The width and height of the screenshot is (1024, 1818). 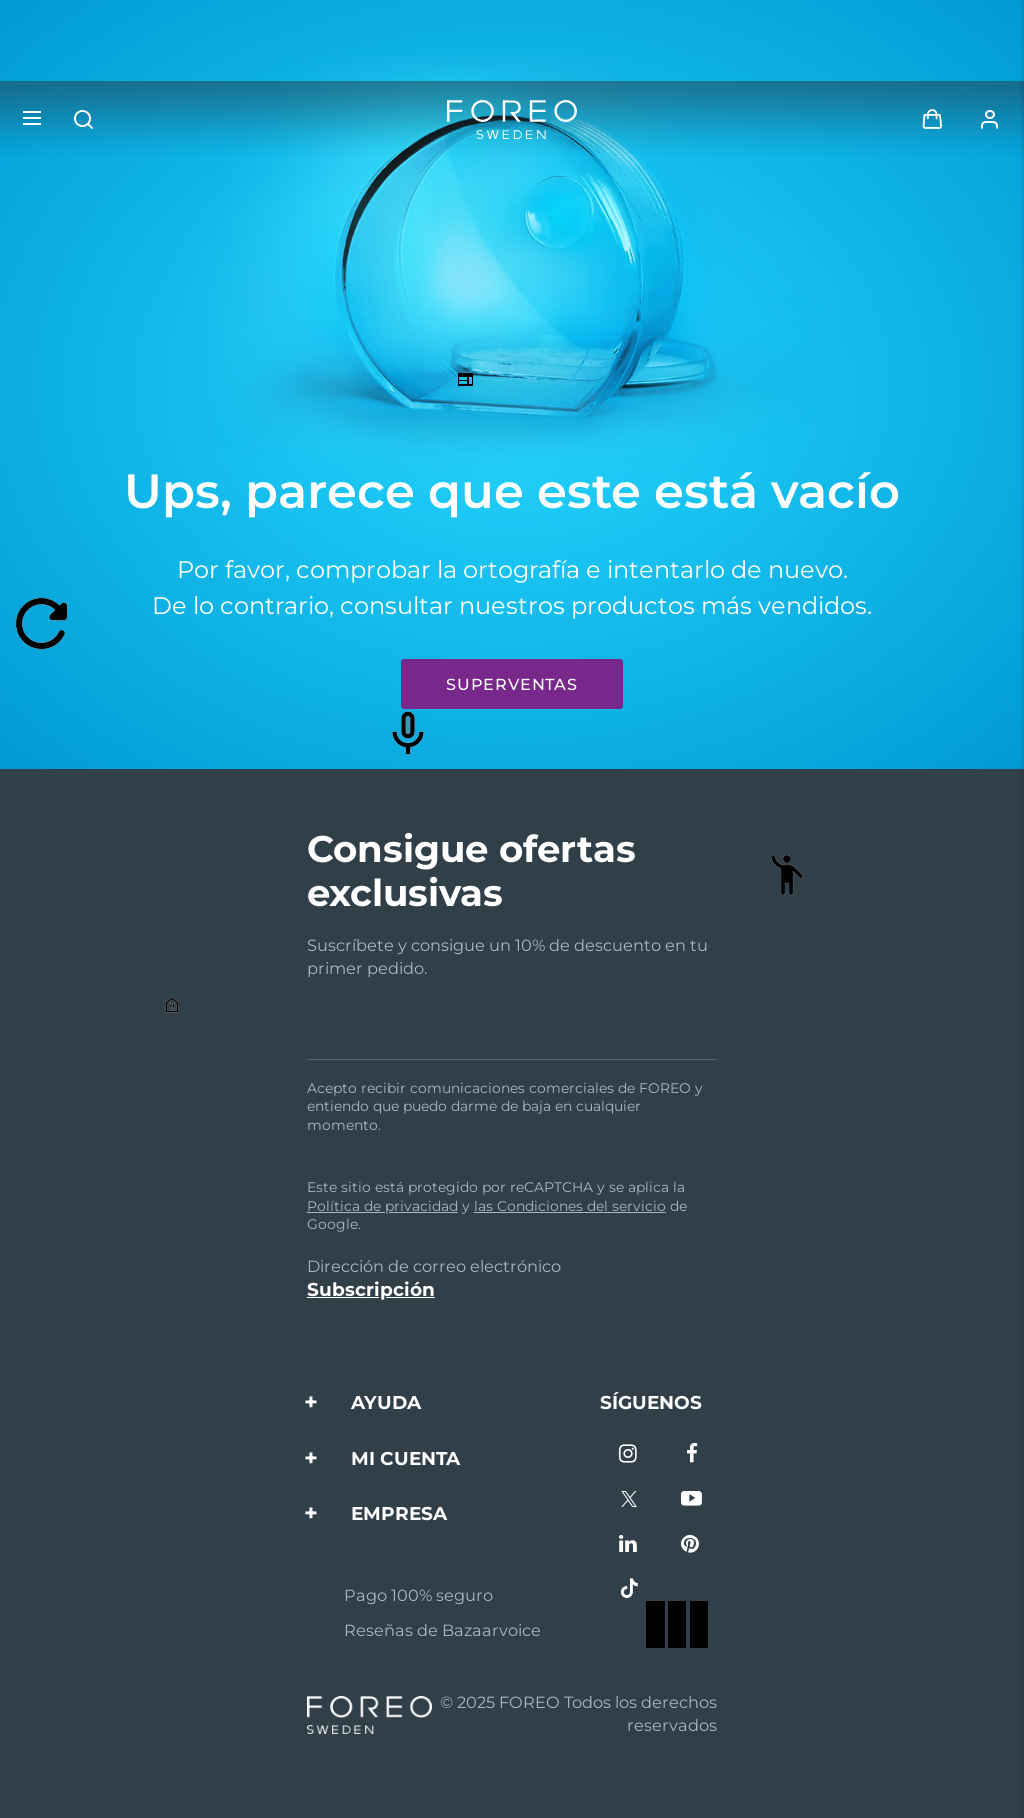 What do you see at coordinates (408, 734) in the screenshot?
I see `tap to start voice input` at bounding box center [408, 734].